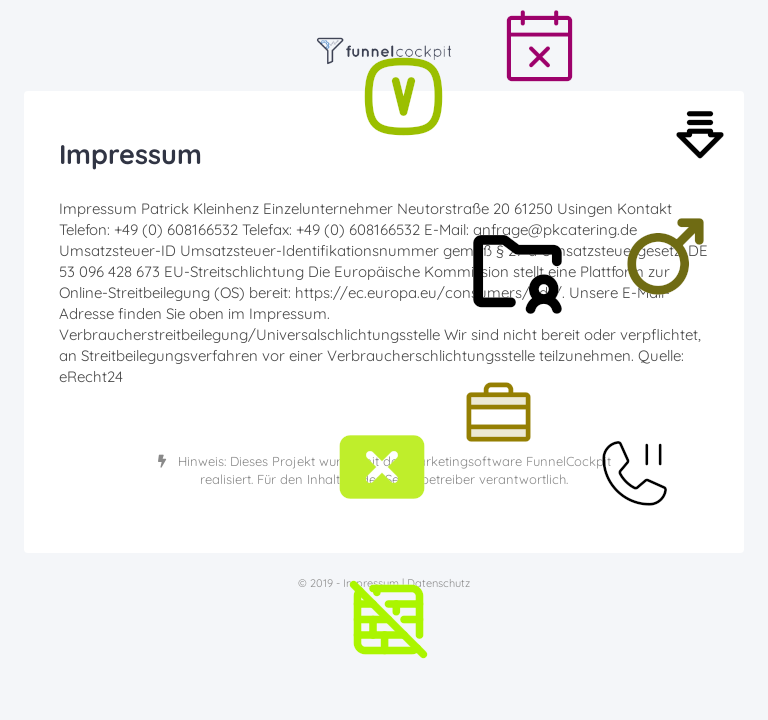 This screenshot has width=768, height=720. I want to click on disable wall or barrier feature, so click(388, 619).